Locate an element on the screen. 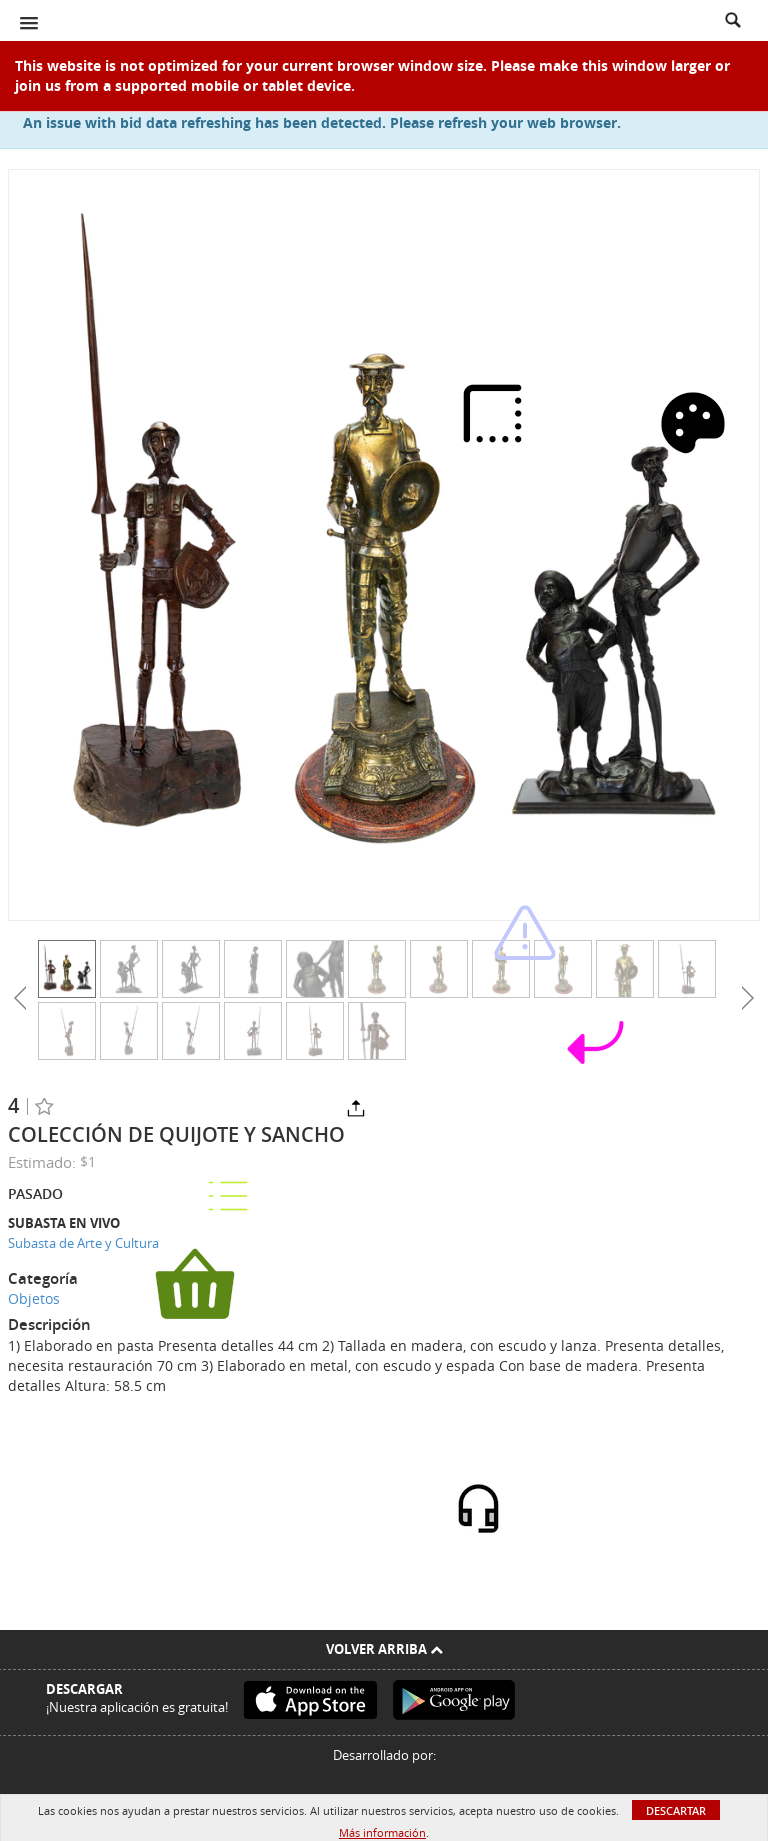 The image size is (768, 1841). reply to a message is located at coordinates (595, 1042).